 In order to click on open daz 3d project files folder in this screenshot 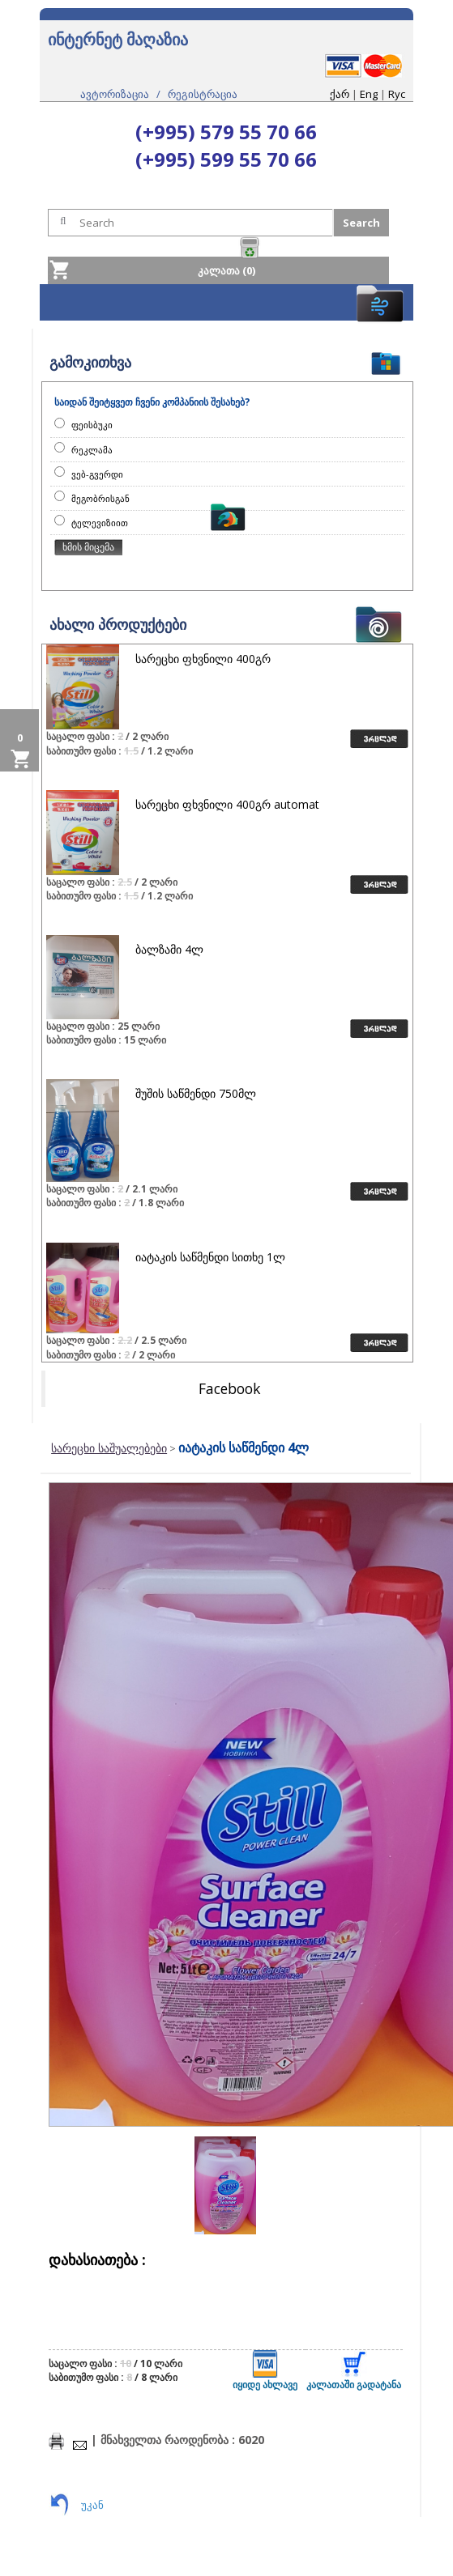, I will do `click(228, 518)`.